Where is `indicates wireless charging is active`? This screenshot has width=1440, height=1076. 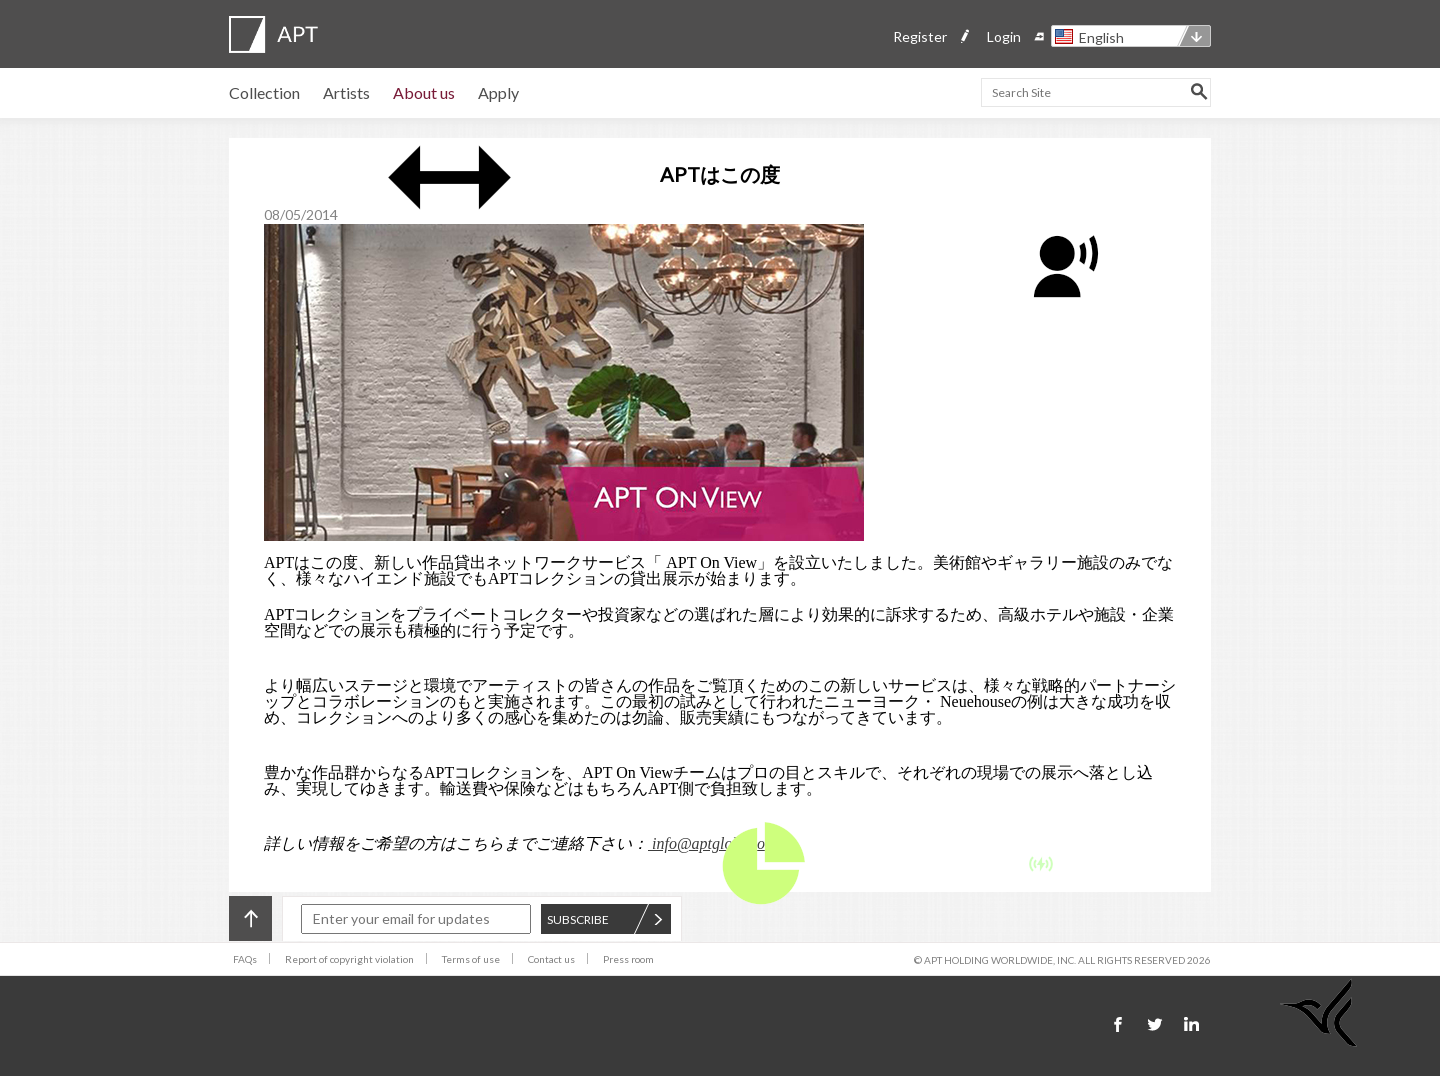
indicates wireless charging is active is located at coordinates (1041, 864).